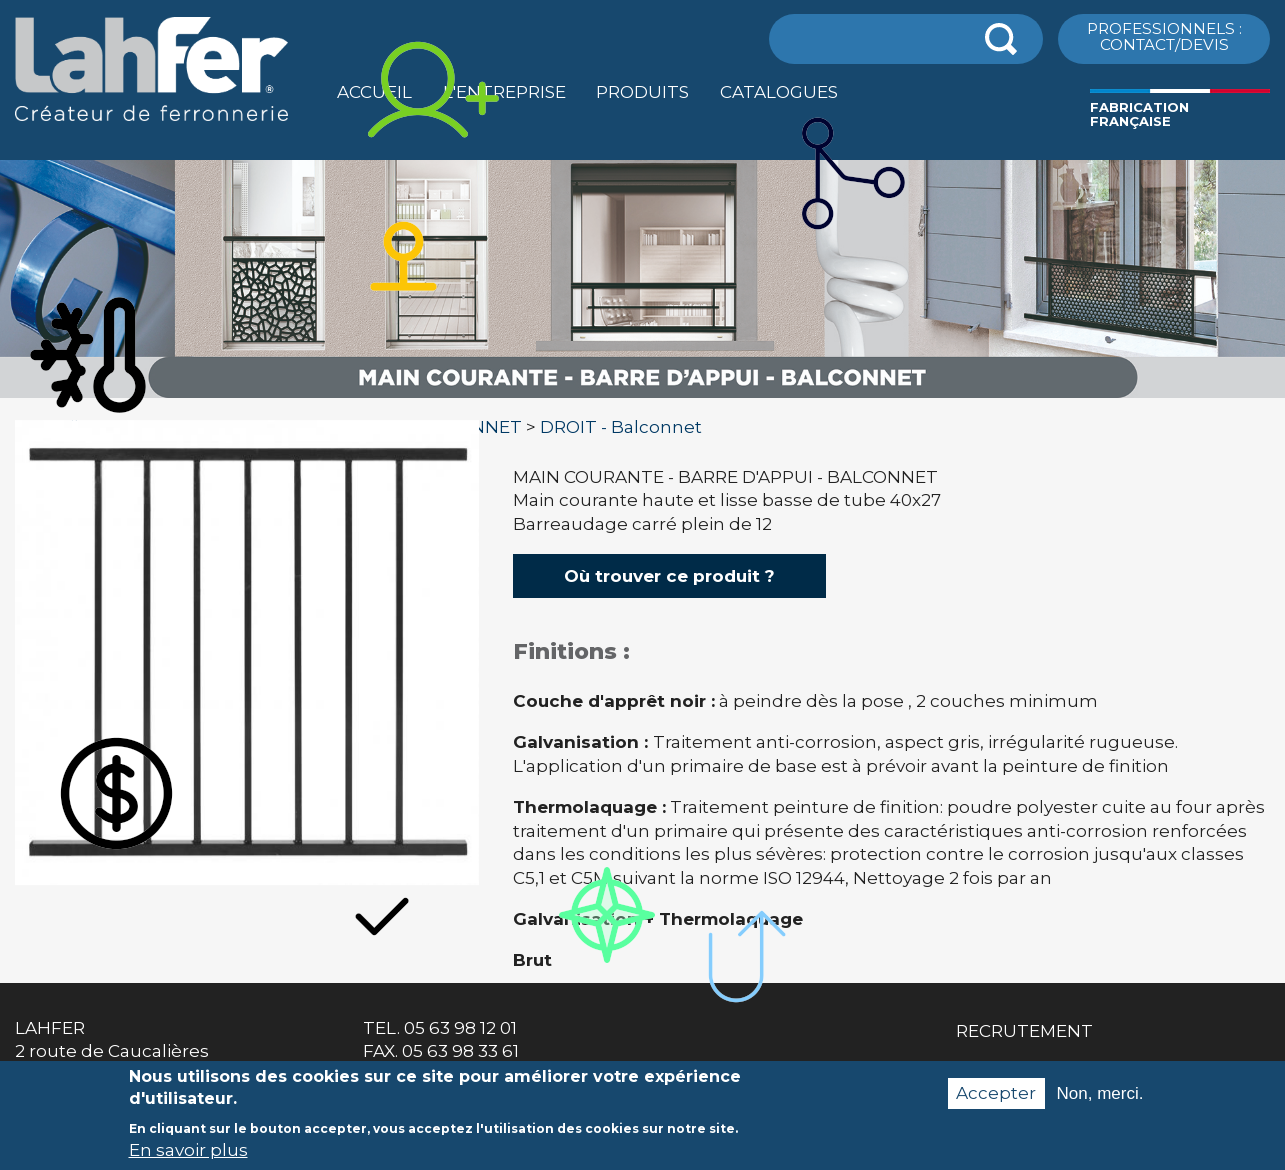 This screenshot has width=1285, height=1170. I want to click on indicates cold temperature or freezing conditions, so click(88, 355).